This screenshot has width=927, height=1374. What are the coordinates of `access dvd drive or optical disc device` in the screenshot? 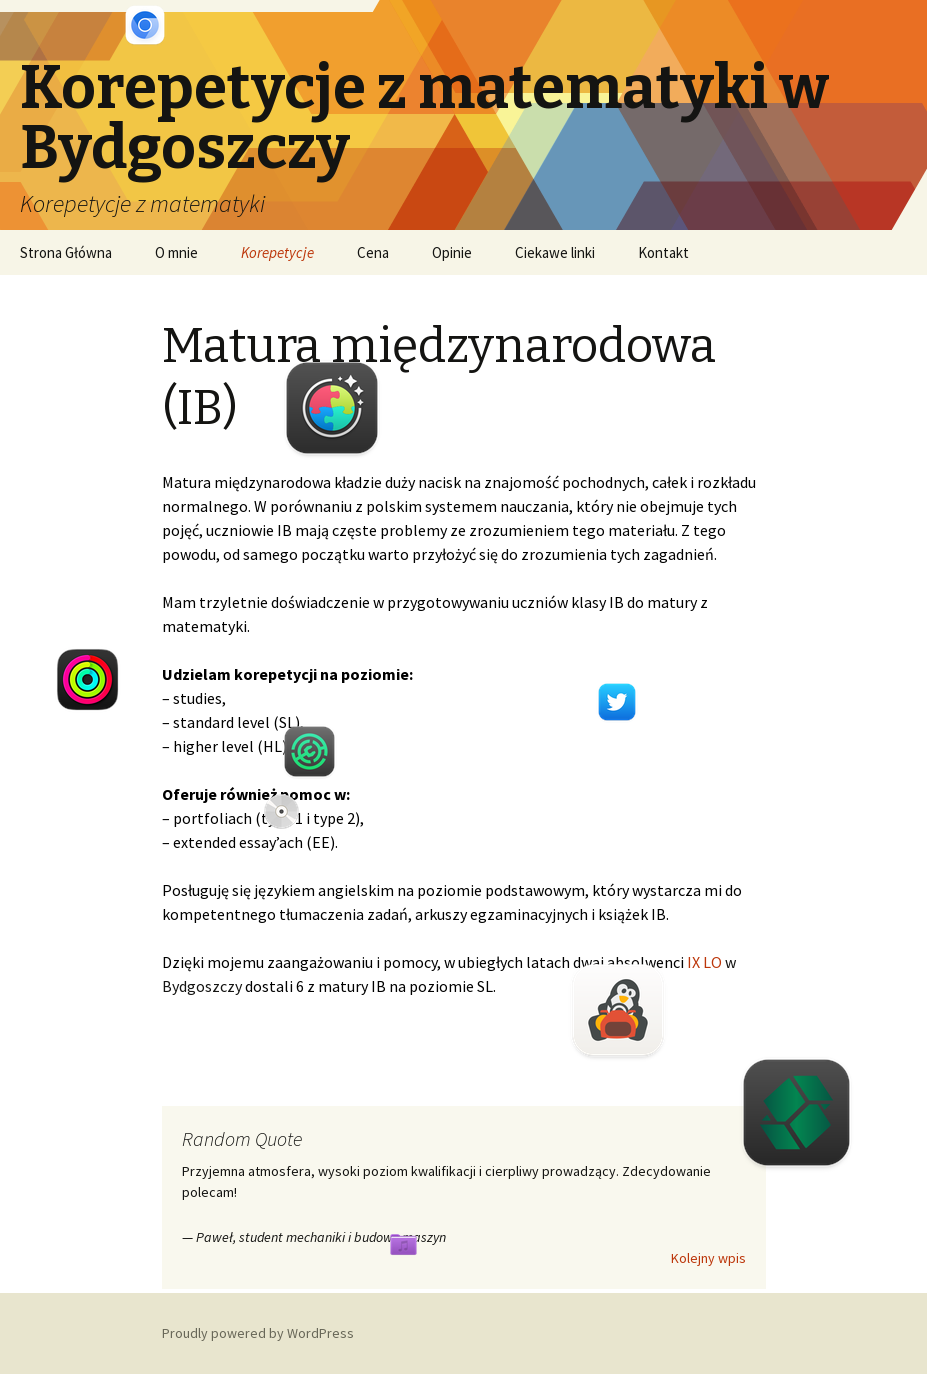 It's located at (281, 811).